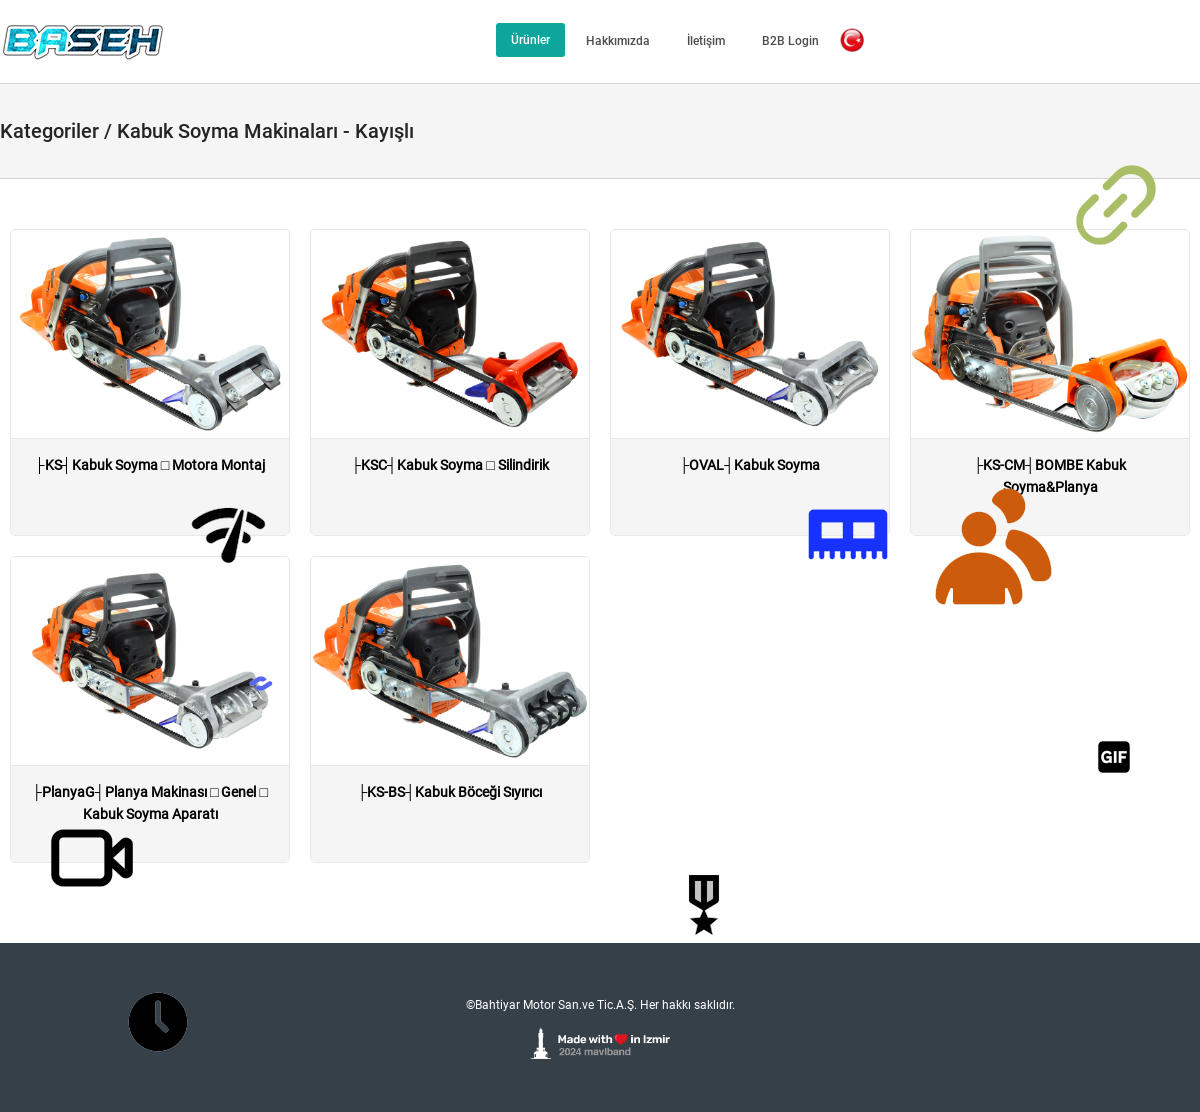  Describe the element at coordinates (228, 534) in the screenshot. I see `check network connection status` at that location.